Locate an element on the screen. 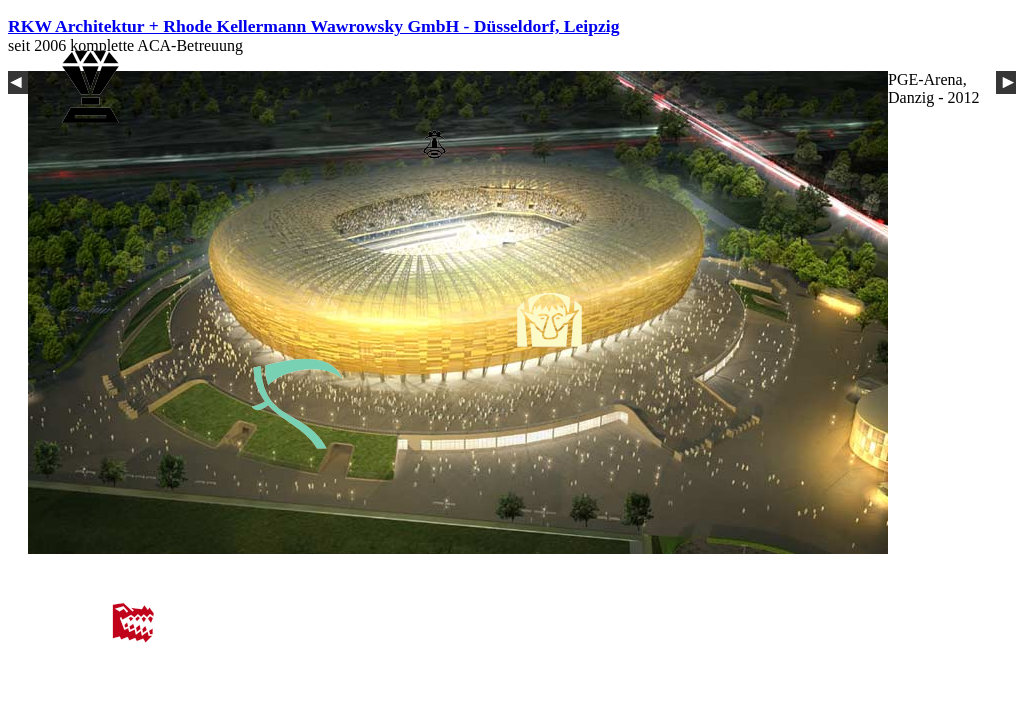  select troll character or creature type is located at coordinates (549, 314).